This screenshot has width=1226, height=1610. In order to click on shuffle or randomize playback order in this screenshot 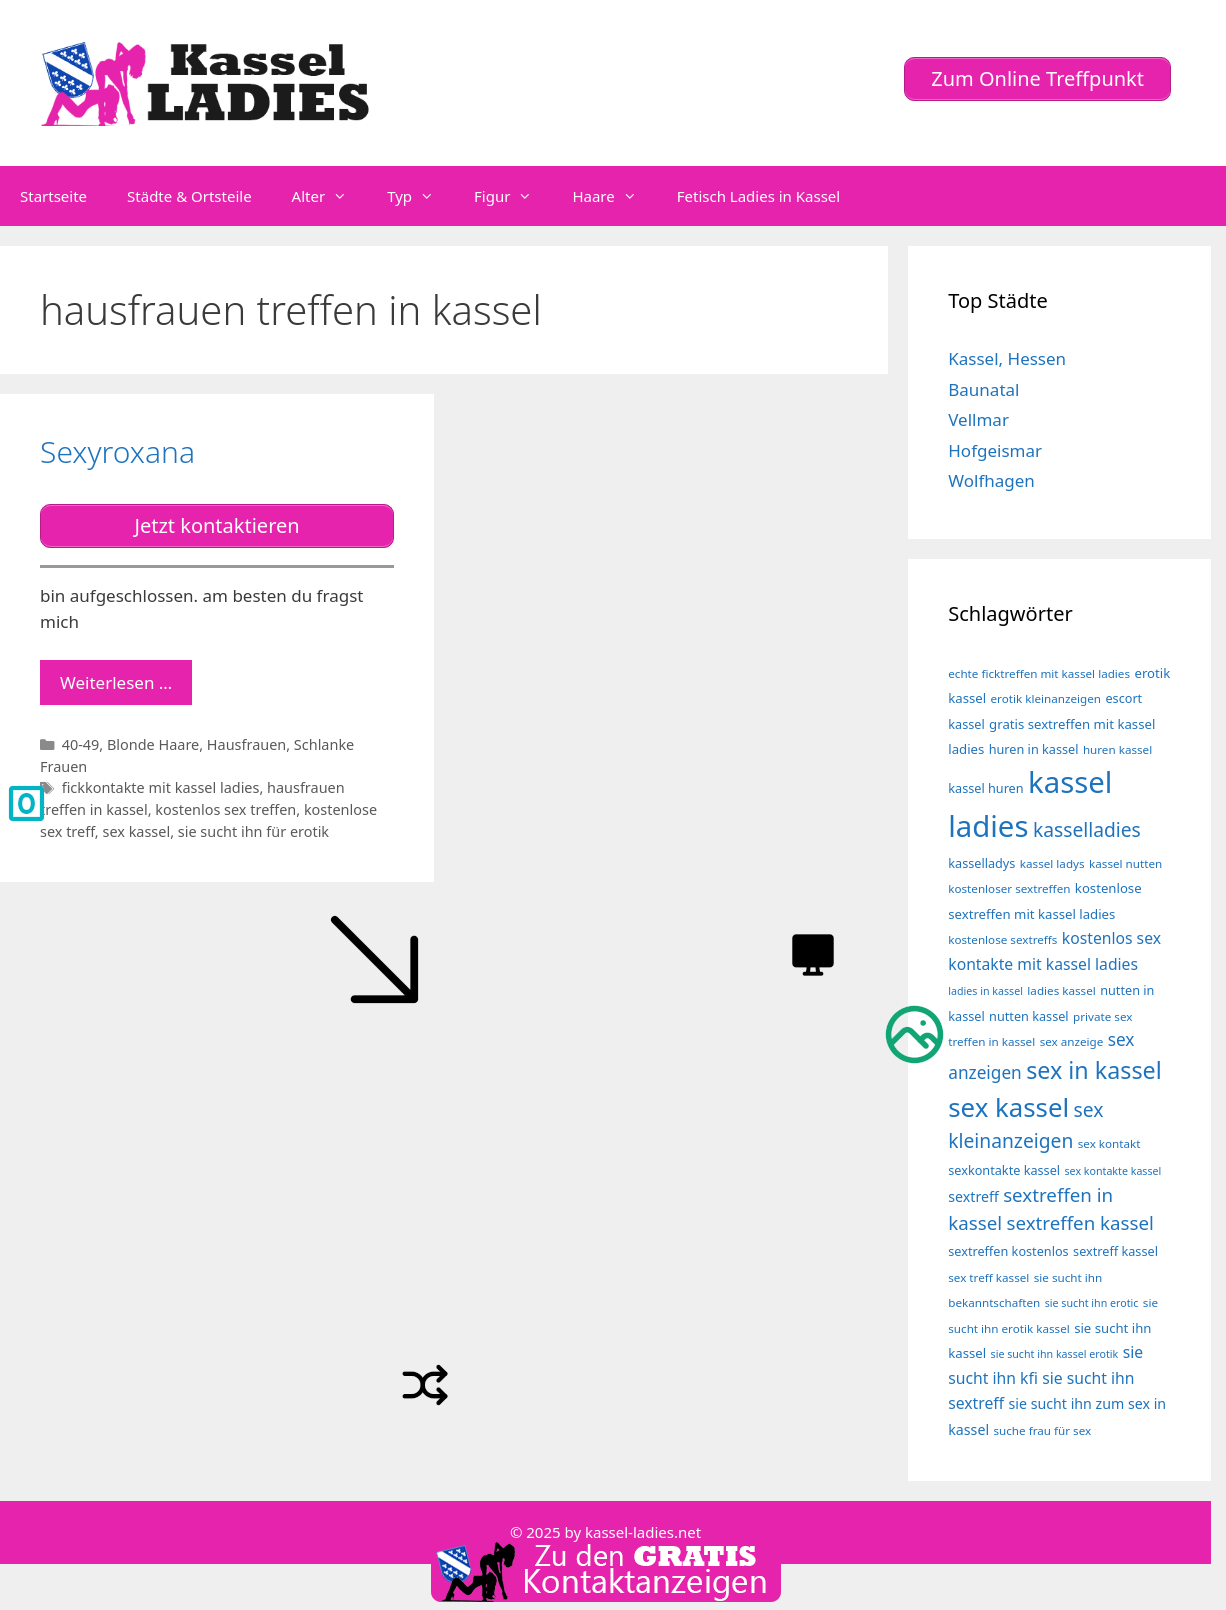, I will do `click(425, 1385)`.